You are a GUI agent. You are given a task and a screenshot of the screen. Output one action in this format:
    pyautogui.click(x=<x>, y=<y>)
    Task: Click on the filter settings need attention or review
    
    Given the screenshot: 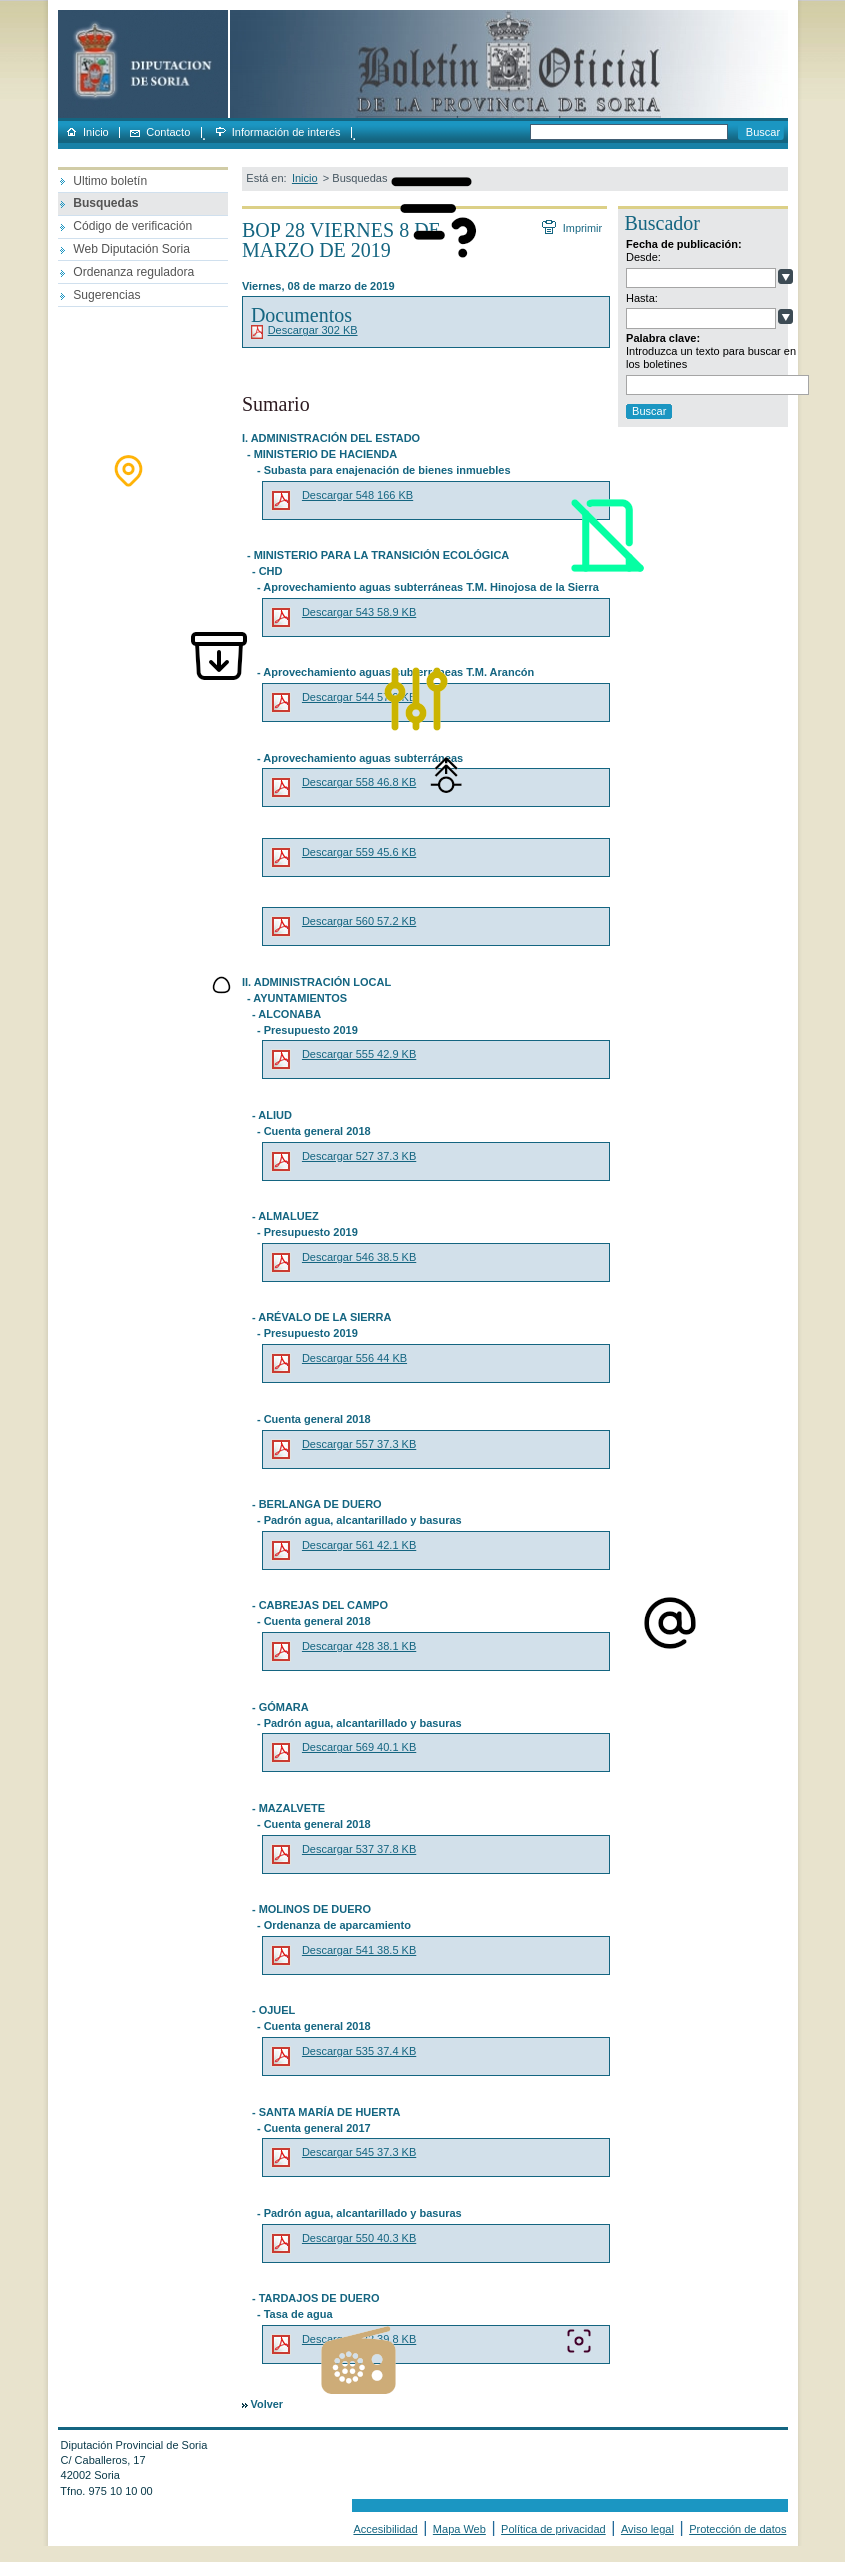 What is the action you would take?
    pyautogui.click(x=431, y=208)
    